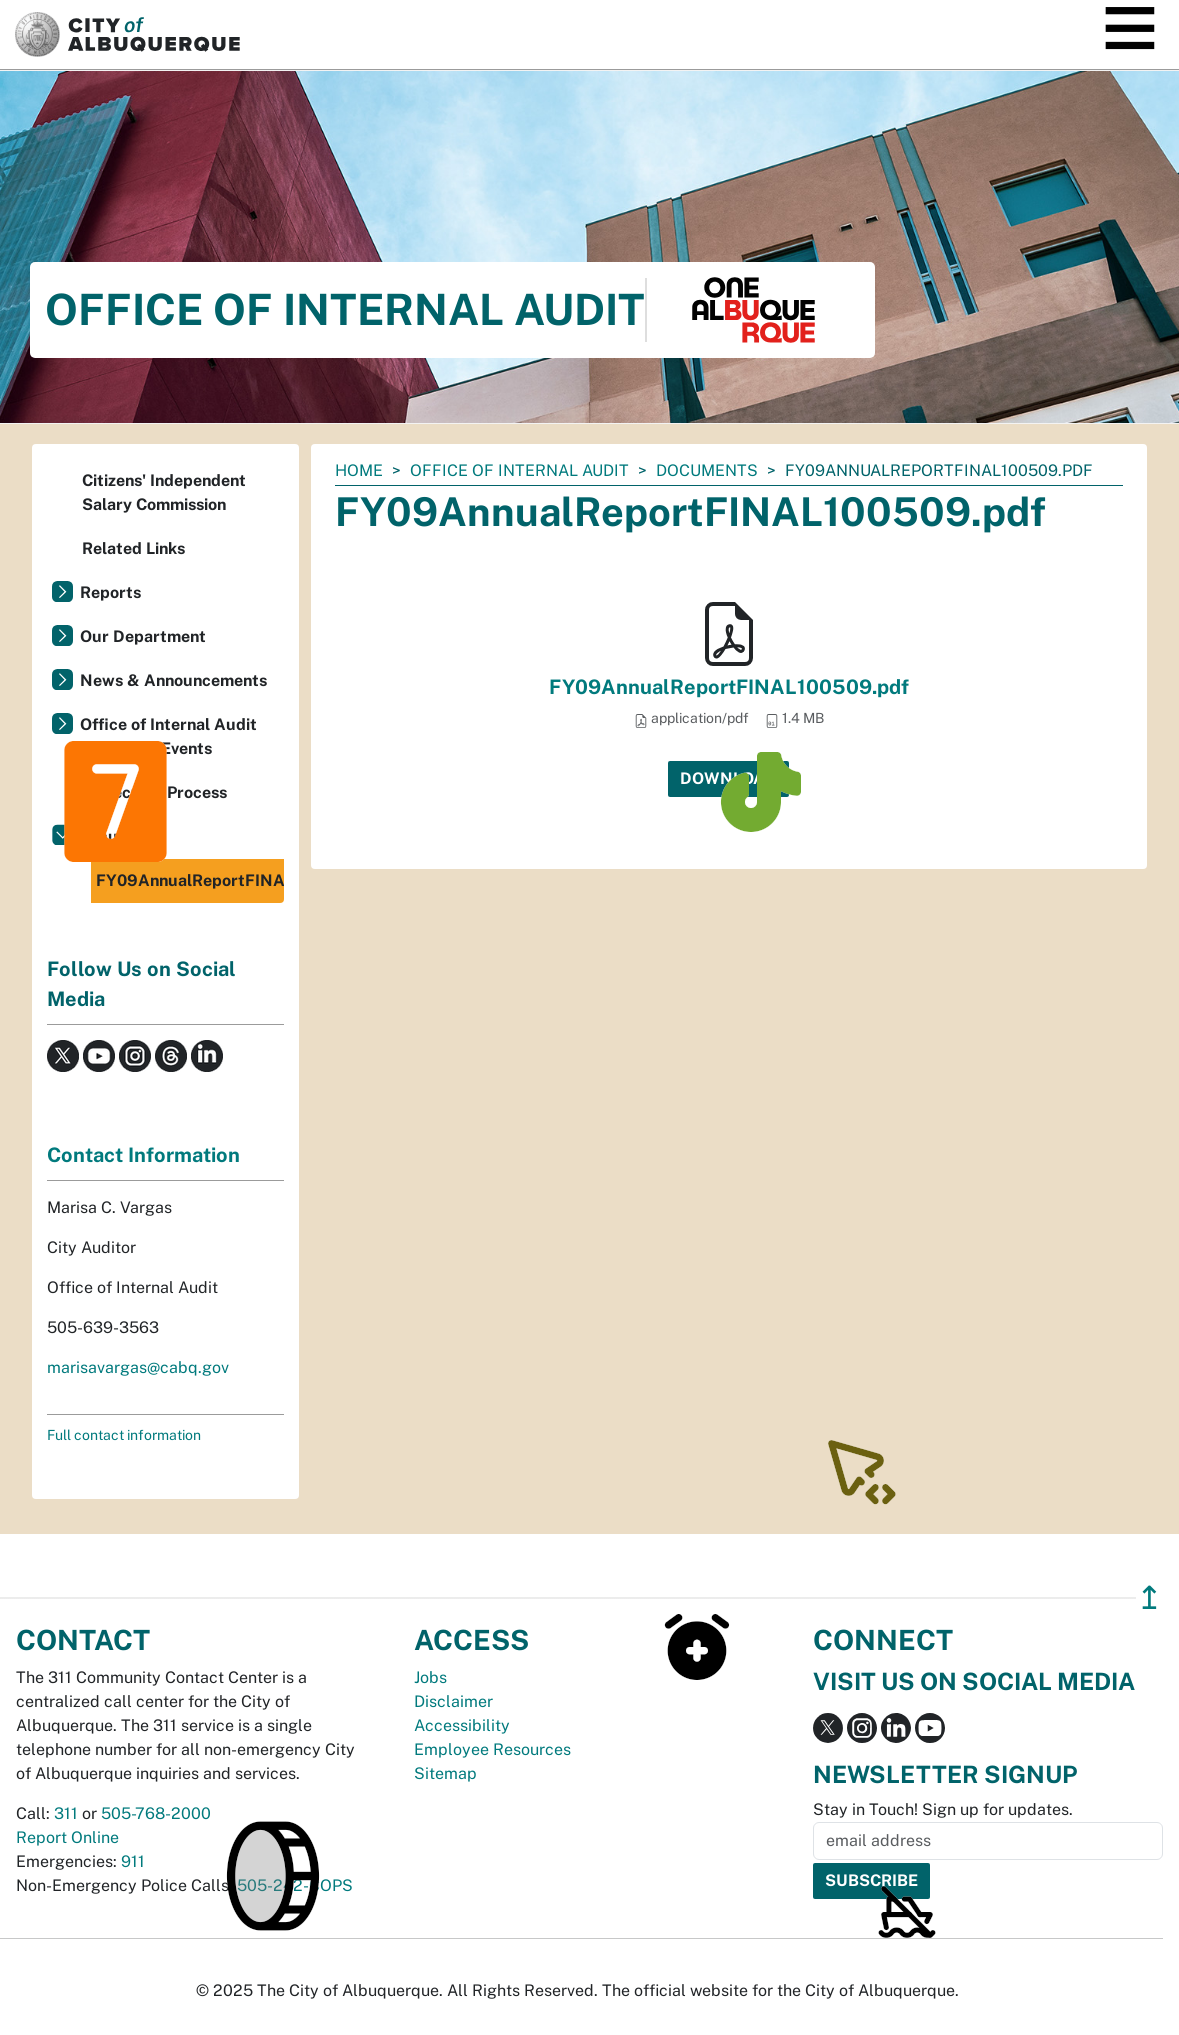  What do you see at coordinates (273, 1876) in the screenshot?
I see `view account balance or credits` at bounding box center [273, 1876].